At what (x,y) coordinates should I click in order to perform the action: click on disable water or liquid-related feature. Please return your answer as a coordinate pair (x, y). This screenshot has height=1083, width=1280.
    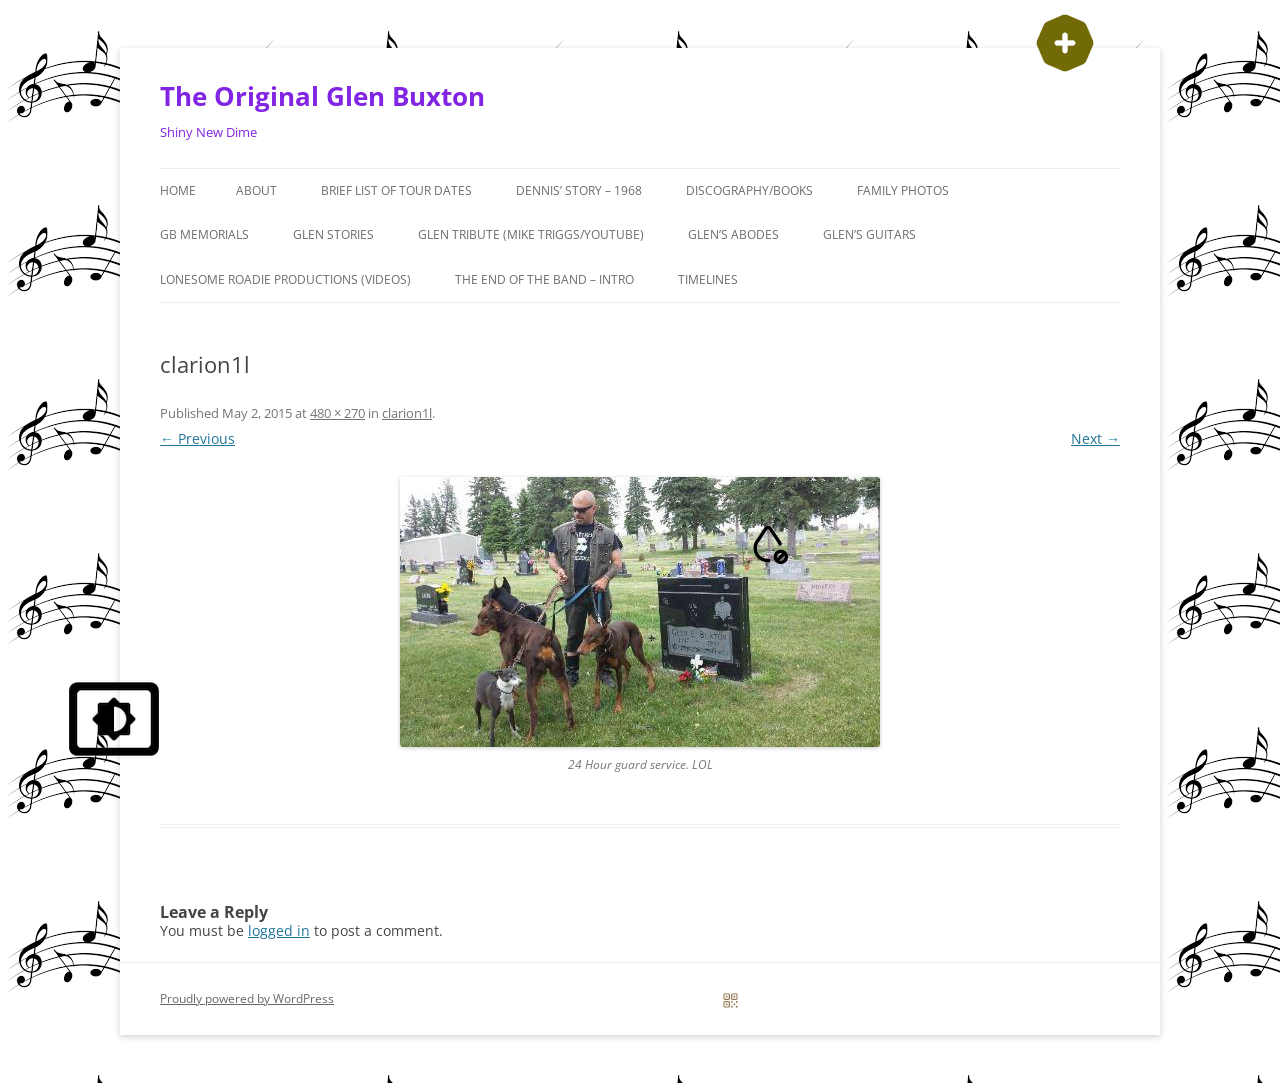
    Looking at the image, I should click on (768, 544).